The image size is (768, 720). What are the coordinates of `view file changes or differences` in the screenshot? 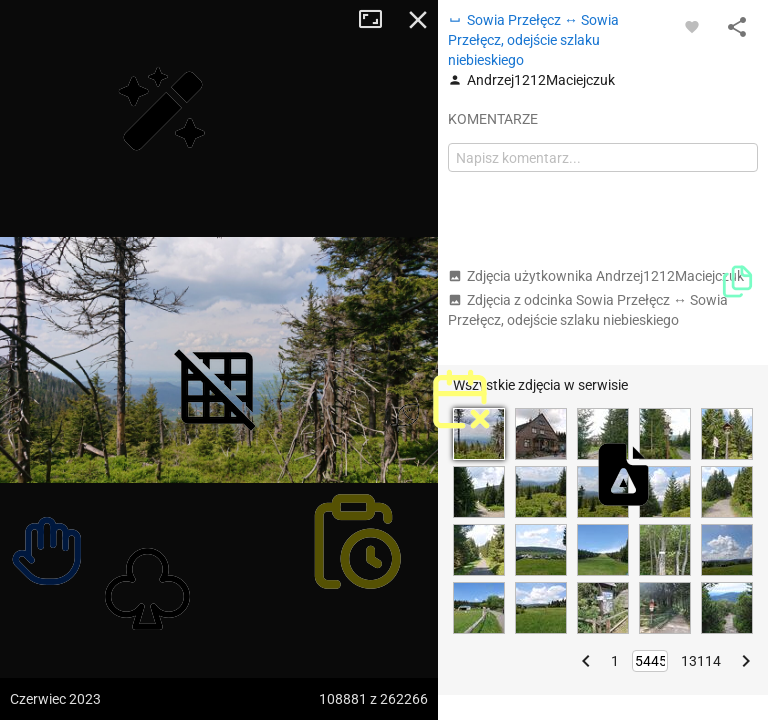 It's located at (623, 474).